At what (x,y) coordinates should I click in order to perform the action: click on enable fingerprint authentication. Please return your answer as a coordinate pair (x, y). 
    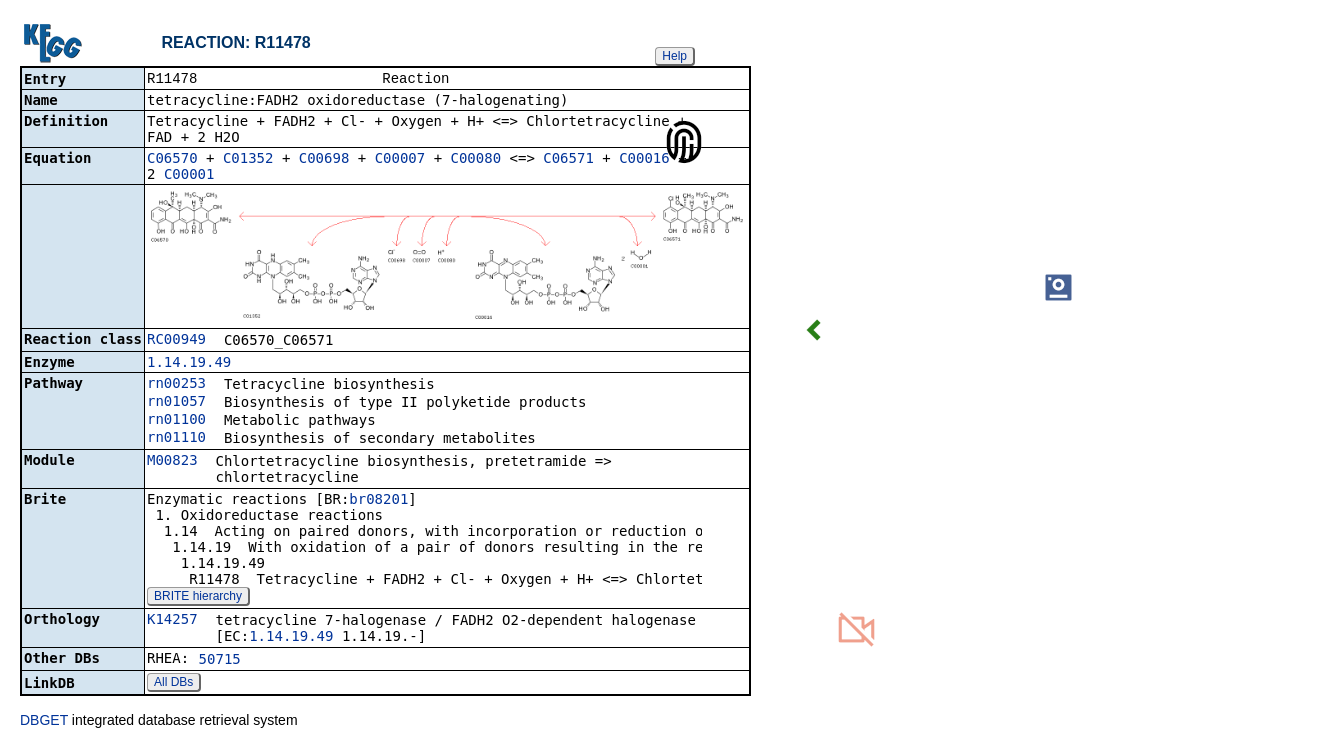
    Looking at the image, I should click on (684, 142).